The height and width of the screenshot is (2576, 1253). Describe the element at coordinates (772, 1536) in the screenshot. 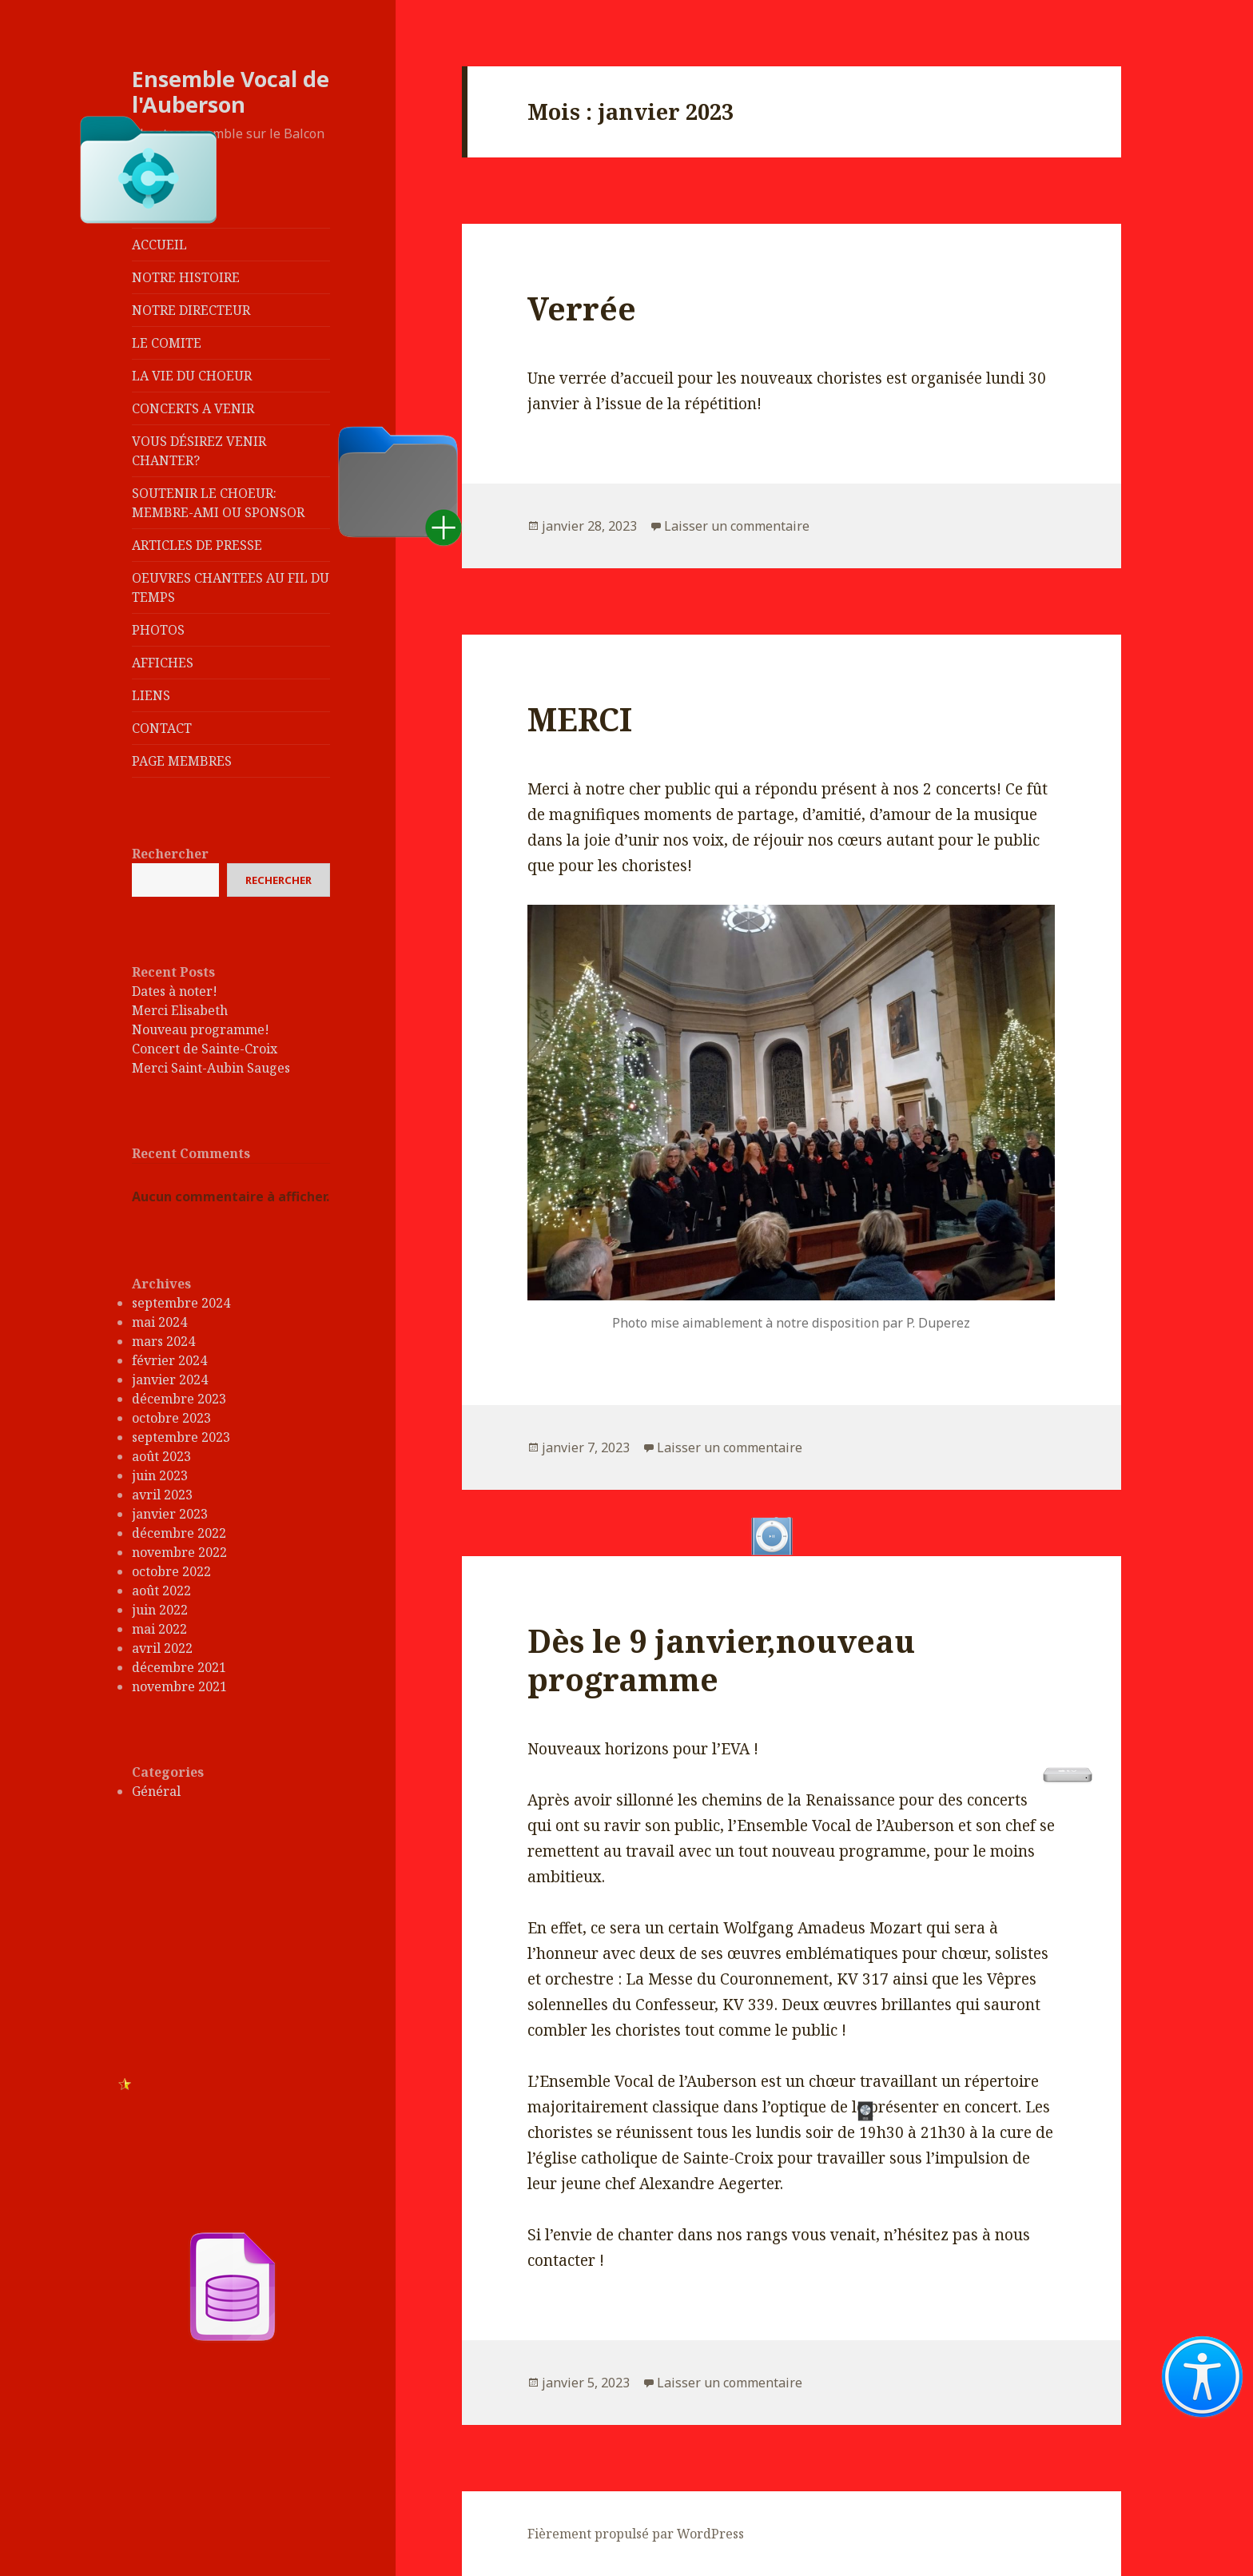

I see `iPod shuffle device connected` at that location.